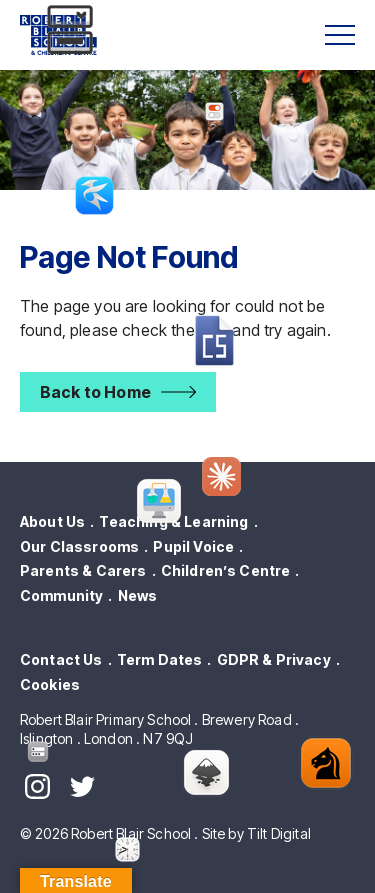 The image size is (375, 893). What do you see at coordinates (326, 763) in the screenshot?
I see `open the Chess app` at bounding box center [326, 763].